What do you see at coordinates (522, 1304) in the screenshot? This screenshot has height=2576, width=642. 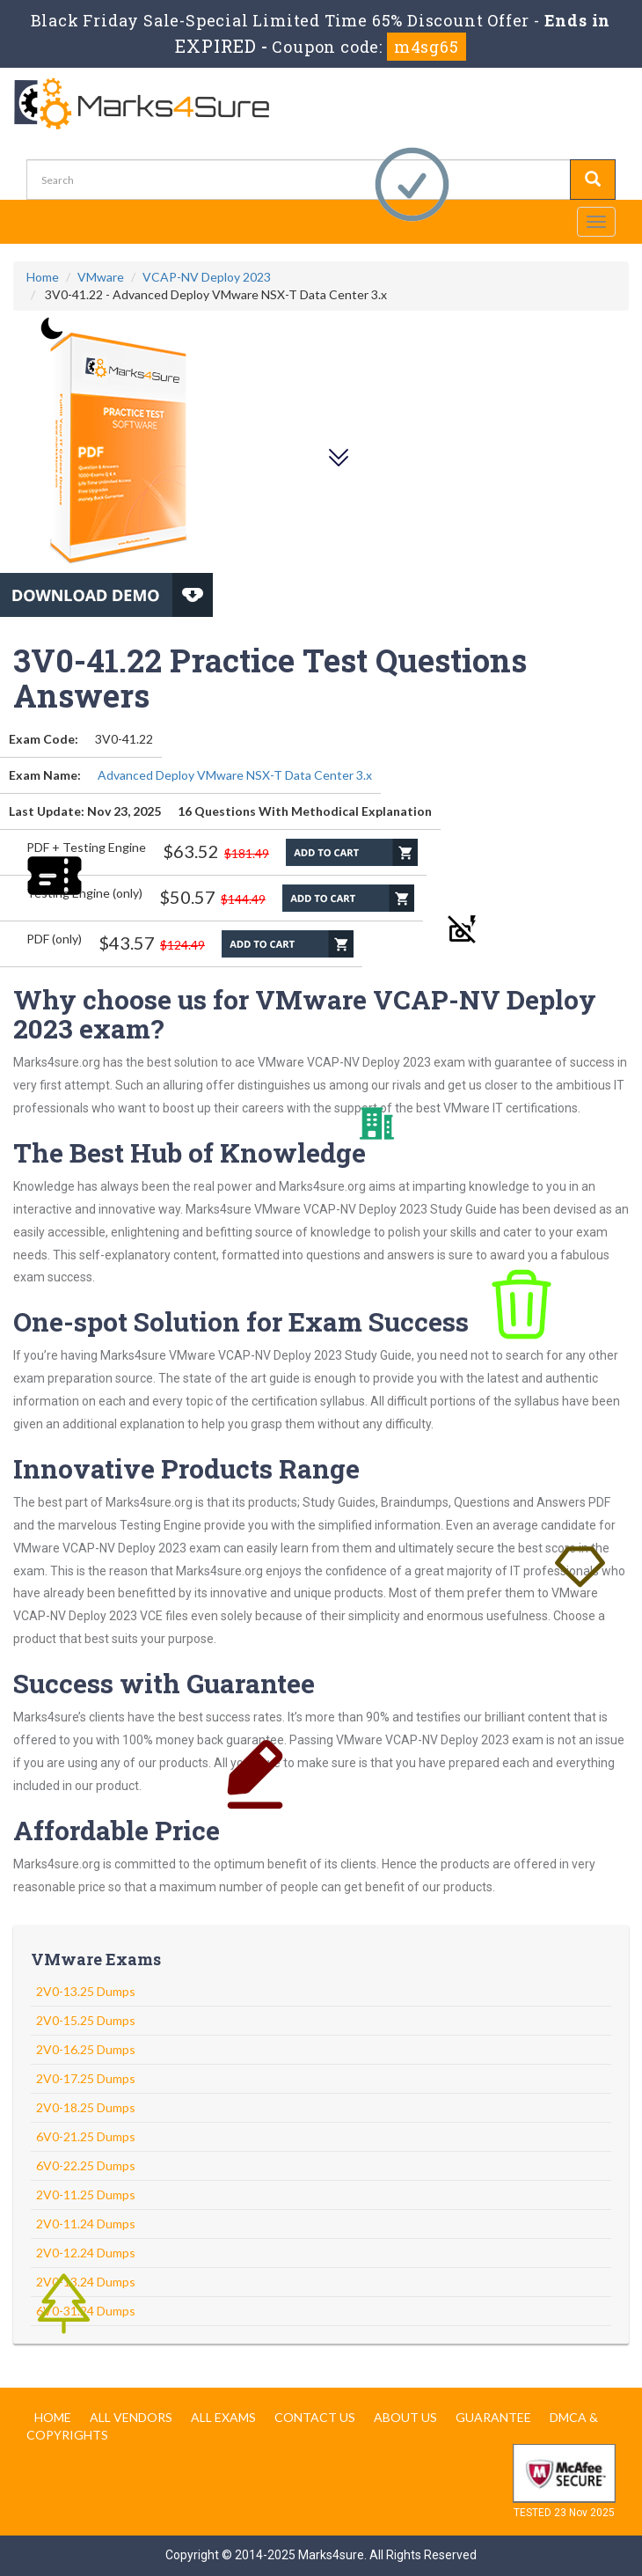 I see `delete selected item` at bounding box center [522, 1304].